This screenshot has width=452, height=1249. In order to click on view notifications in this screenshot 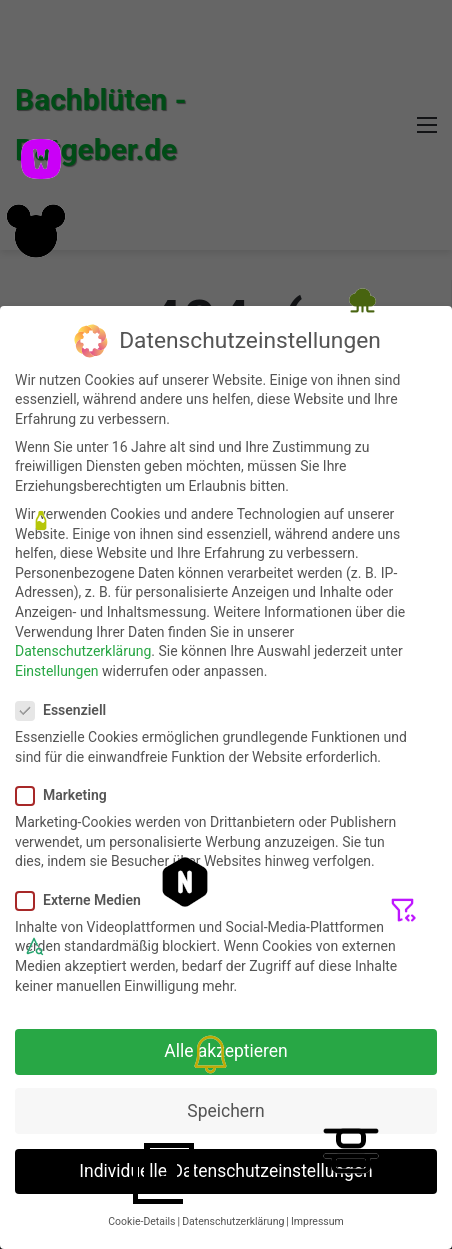, I will do `click(210, 1054)`.